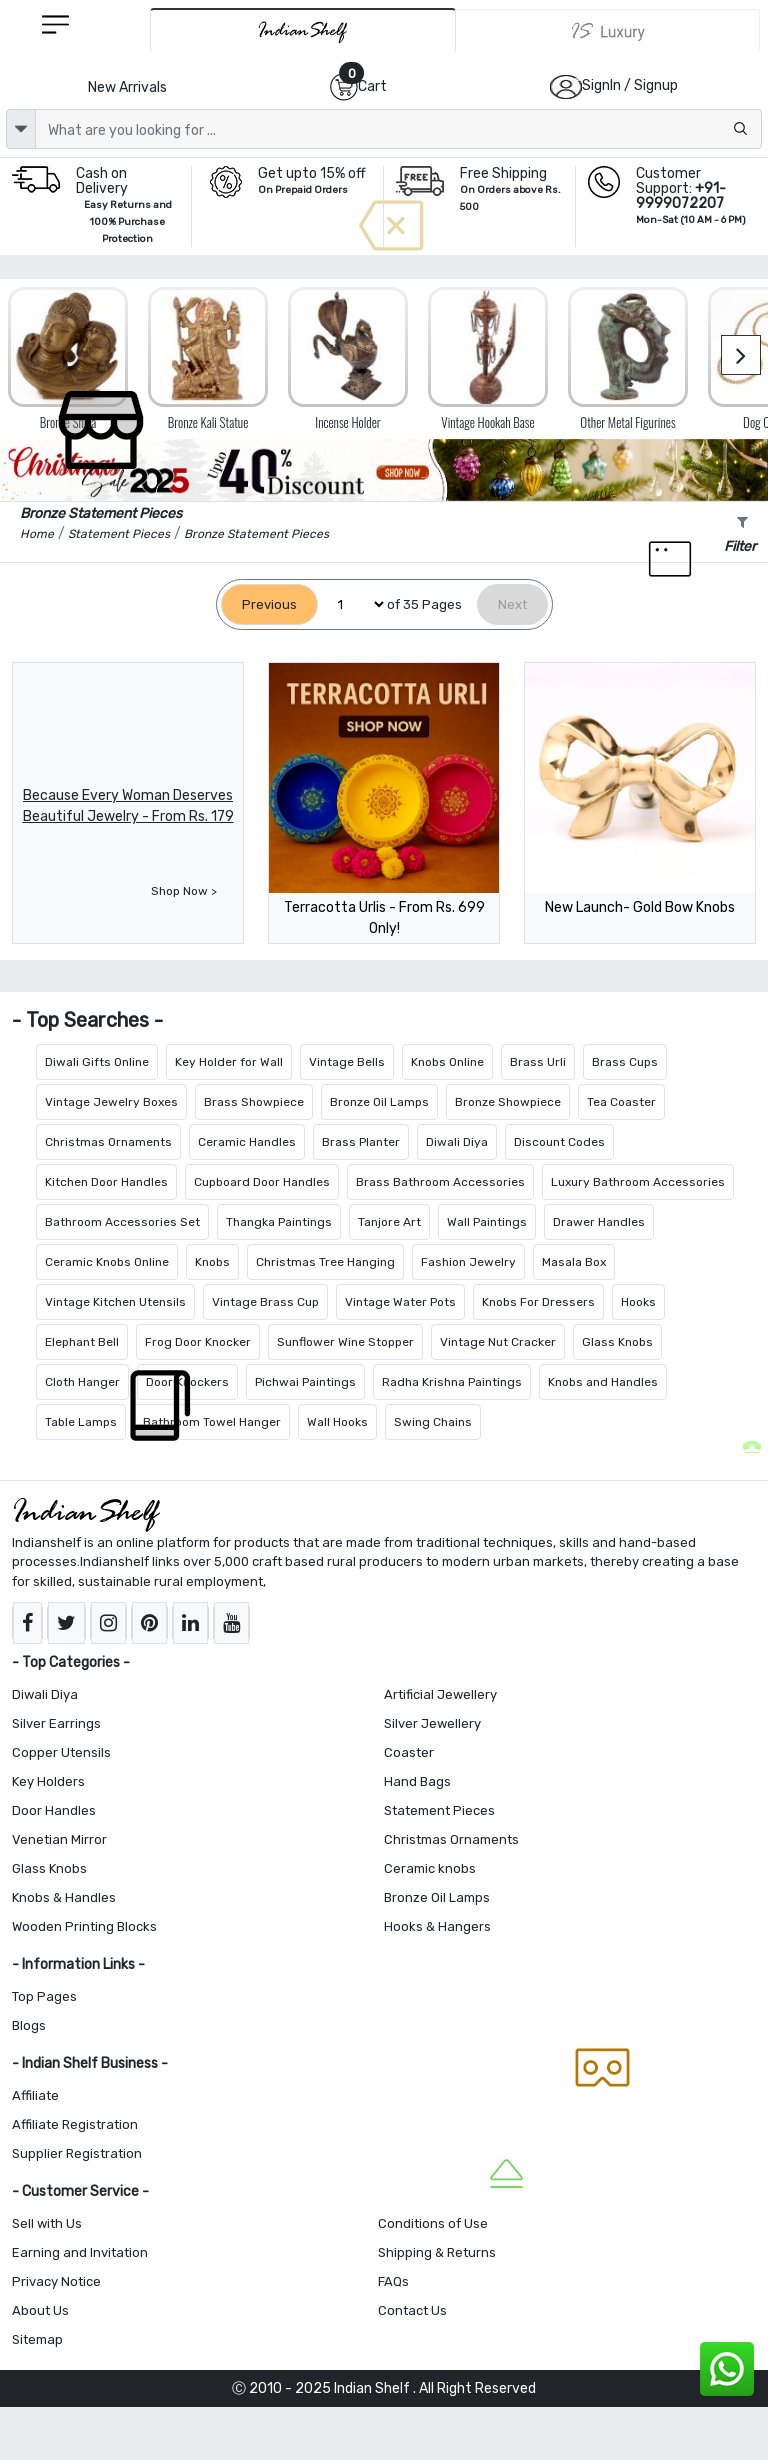 The image size is (768, 2460). Describe the element at coordinates (602, 2067) in the screenshot. I see `launch a virtual reality experience` at that location.